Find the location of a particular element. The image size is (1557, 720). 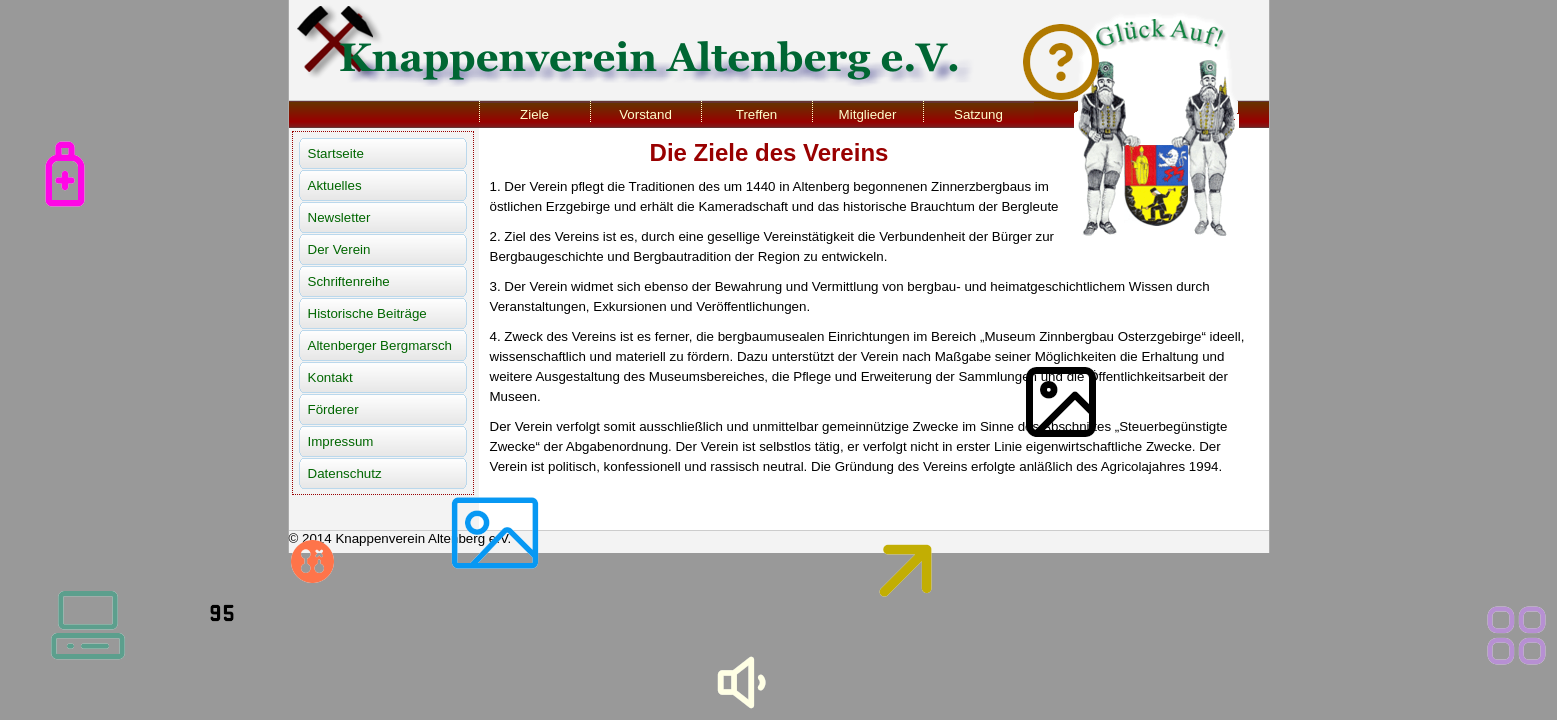

open github codespaces is located at coordinates (88, 626).